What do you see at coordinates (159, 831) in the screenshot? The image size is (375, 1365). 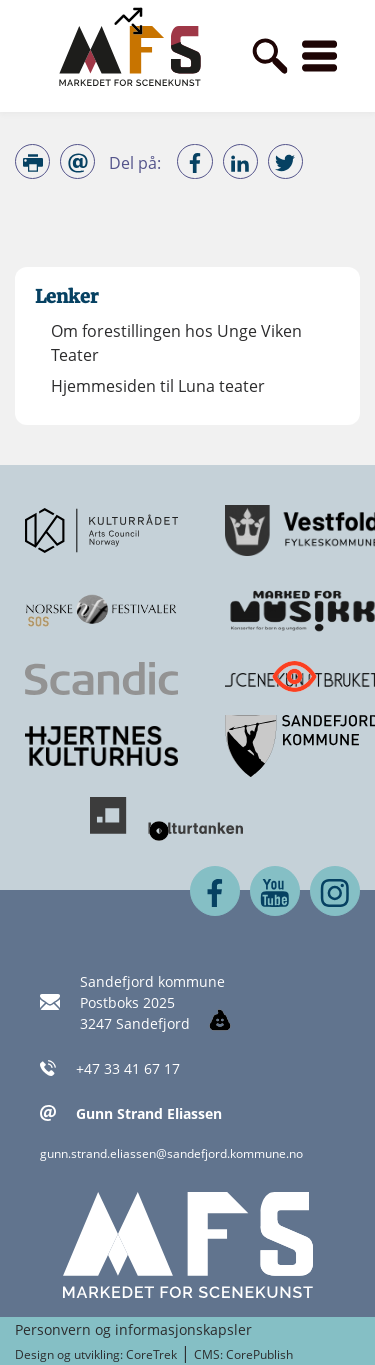 I see `indicates an unread notification or new item` at bounding box center [159, 831].